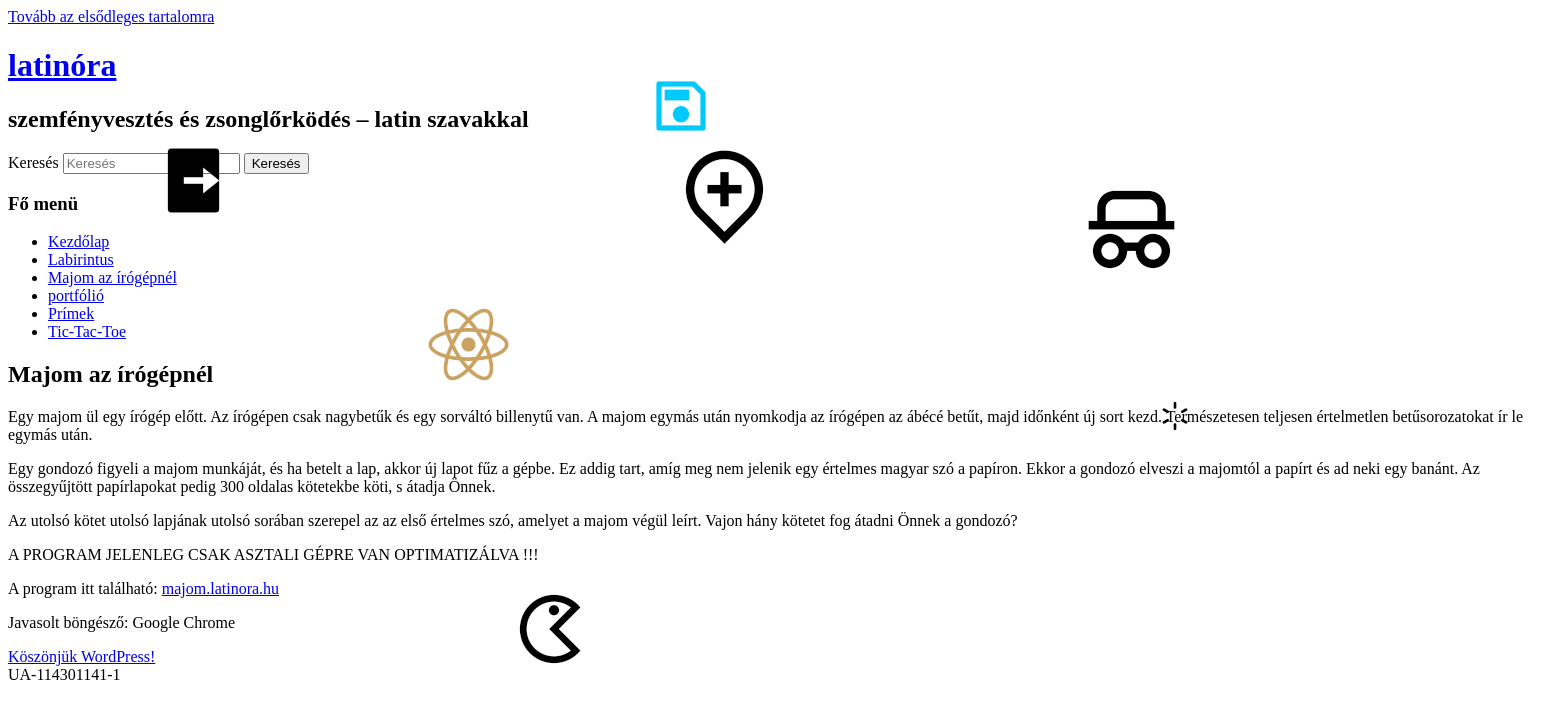 This screenshot has height=720, width=1568. What do you see at coordinates (554, 629) in the screenshot?
I see `open games or gaming section` at bounding box center [554, 629].